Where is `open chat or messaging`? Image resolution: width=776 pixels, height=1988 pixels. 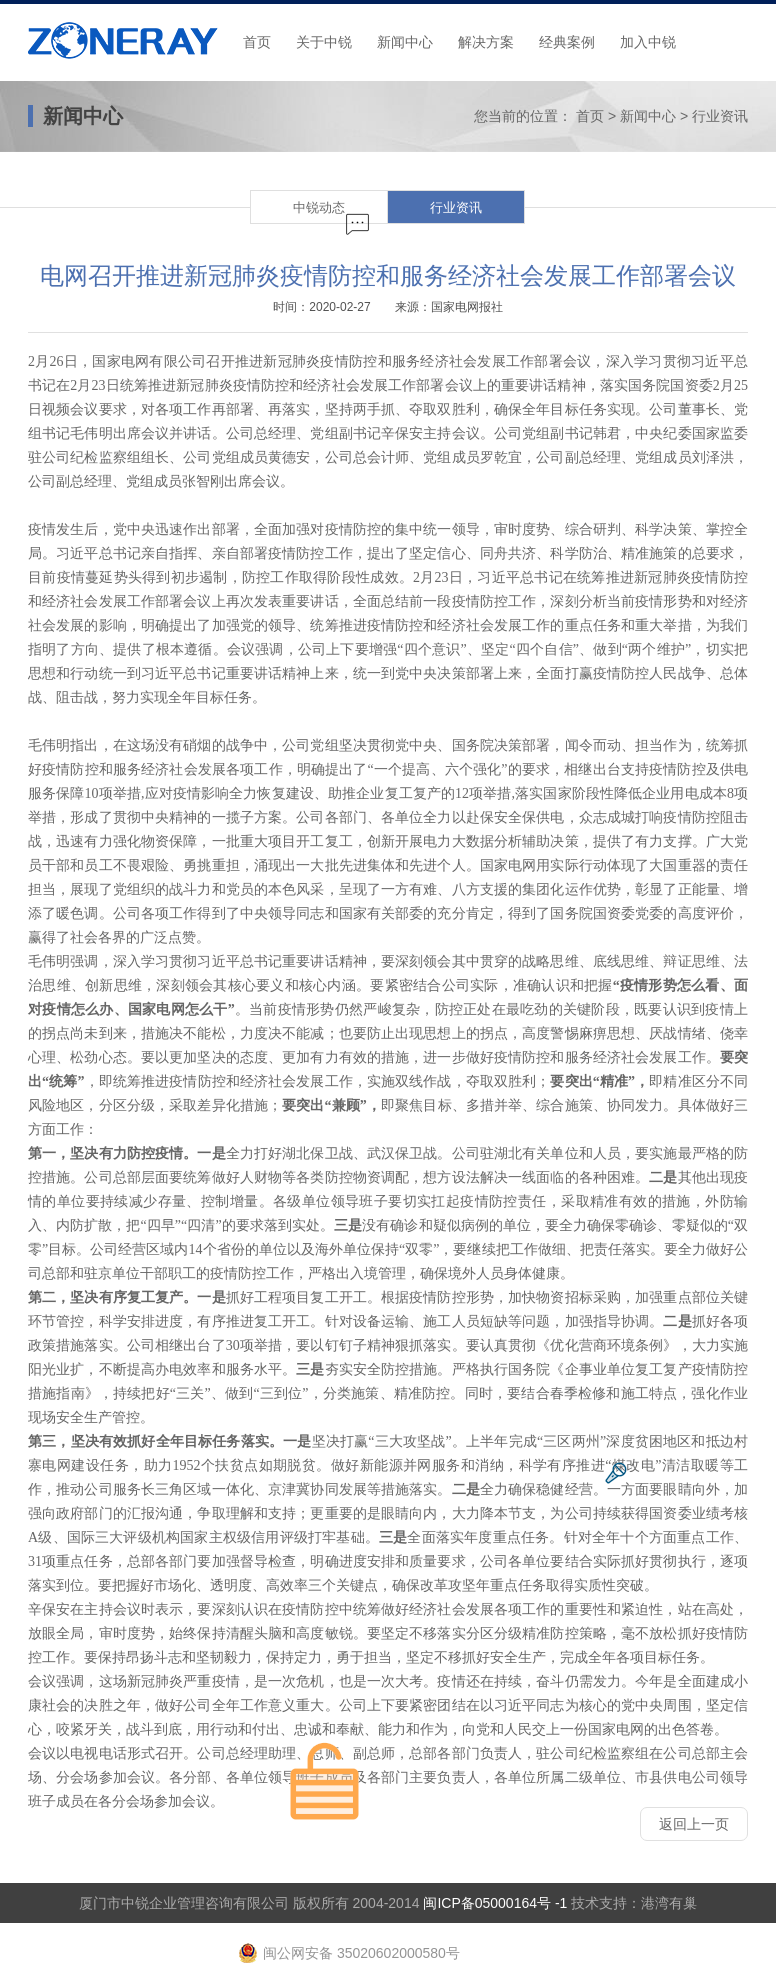 open chat or messaging is located at coordinates (357, 222).